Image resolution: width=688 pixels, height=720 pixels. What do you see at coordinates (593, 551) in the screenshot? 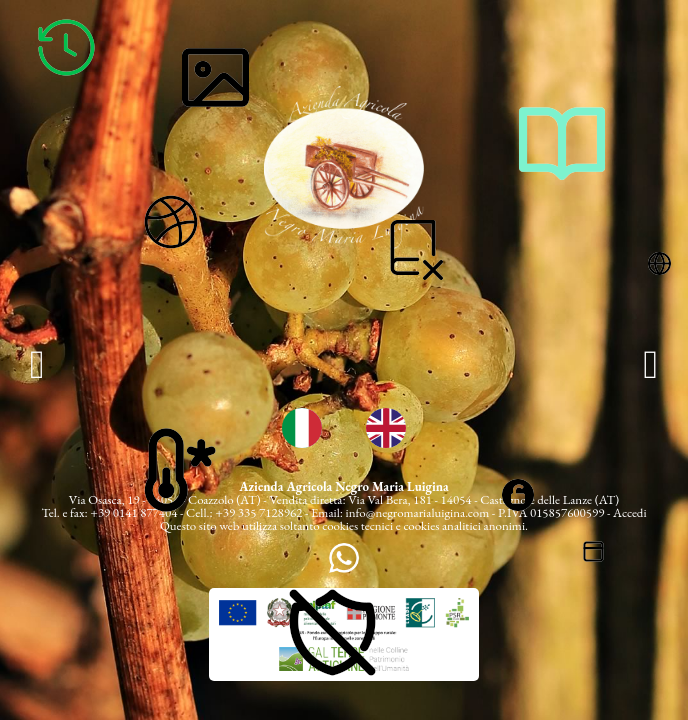
I see `toggle the navigation bar visibility` at bounding box center [593, 551].